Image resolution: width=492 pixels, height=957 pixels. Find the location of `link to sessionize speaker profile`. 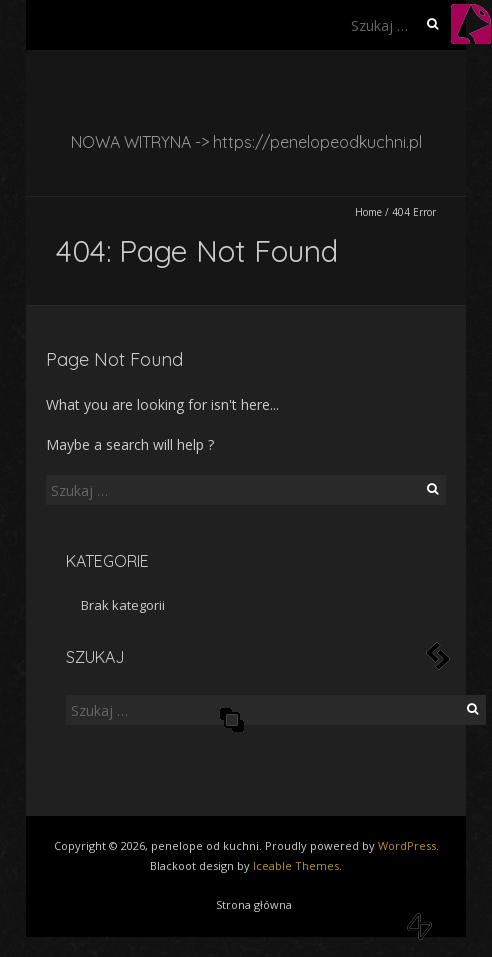

link to sessionize speaker profile is located at coordinates (471, 24).